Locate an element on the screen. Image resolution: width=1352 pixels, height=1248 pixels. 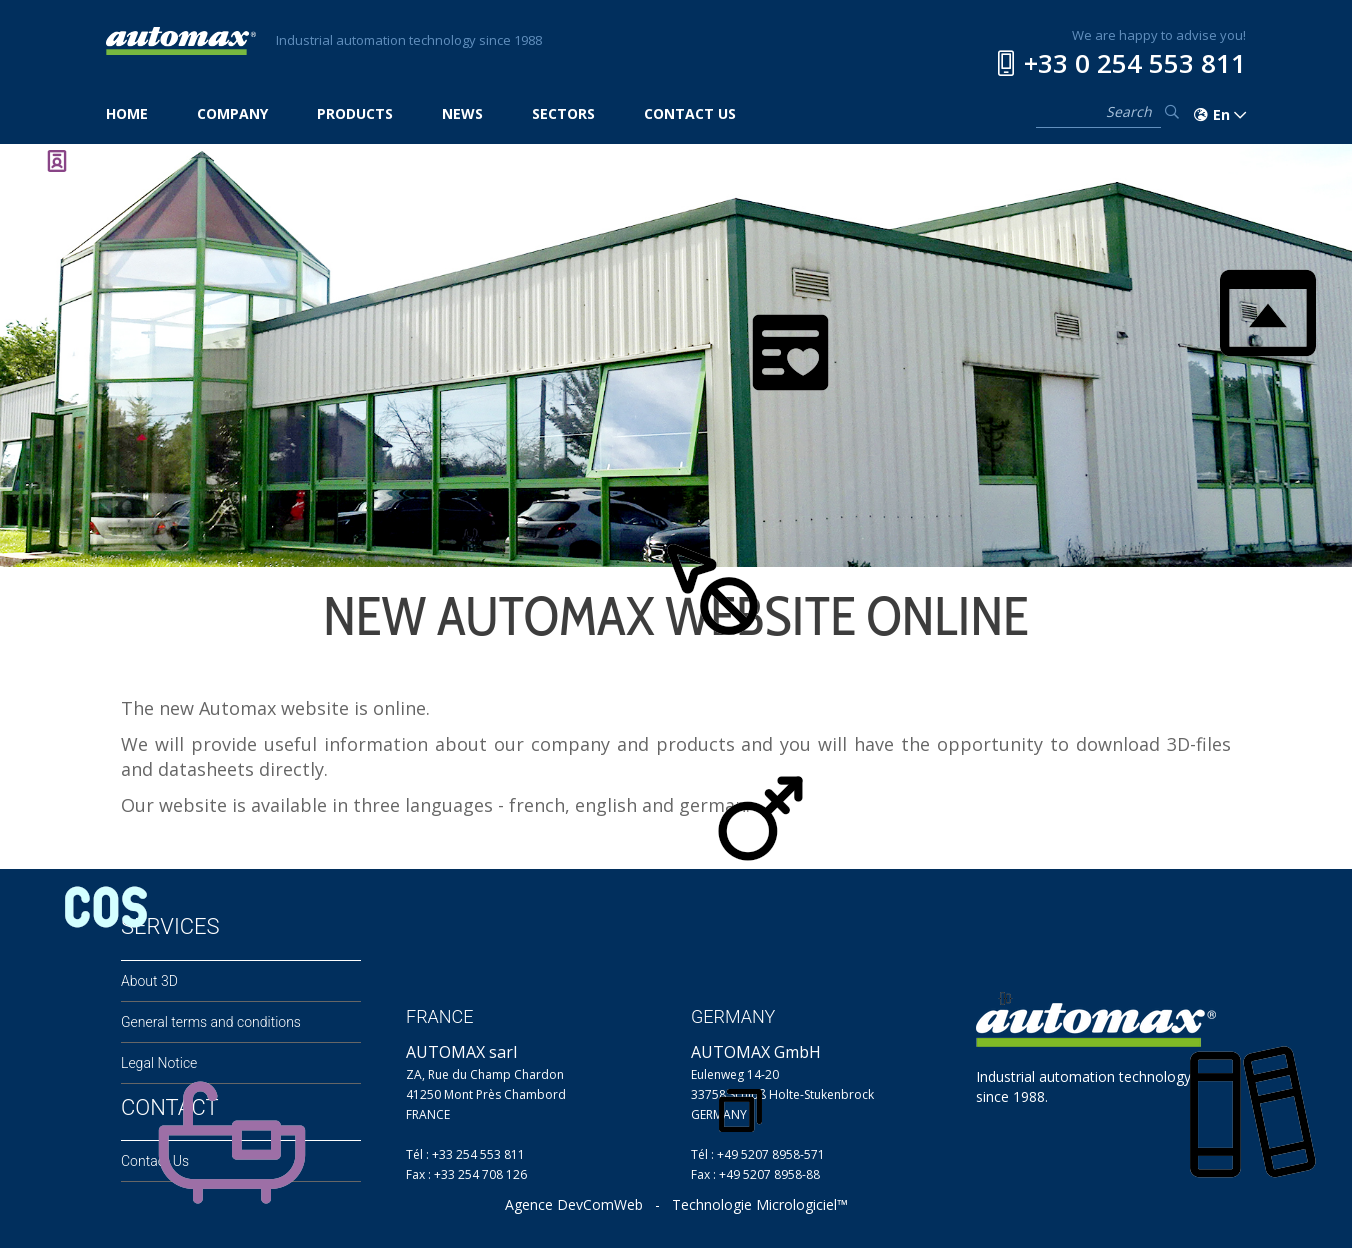
cursor interaction disabled is located at coordinates (712, 589).